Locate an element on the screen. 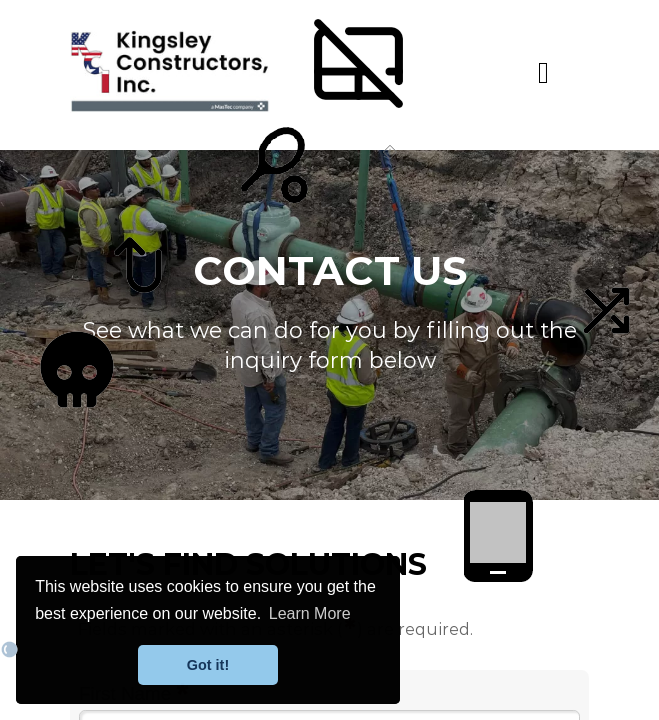 The image size is (659, 720). indicates dangerous or harmful content is located at coordinates (77, 371).